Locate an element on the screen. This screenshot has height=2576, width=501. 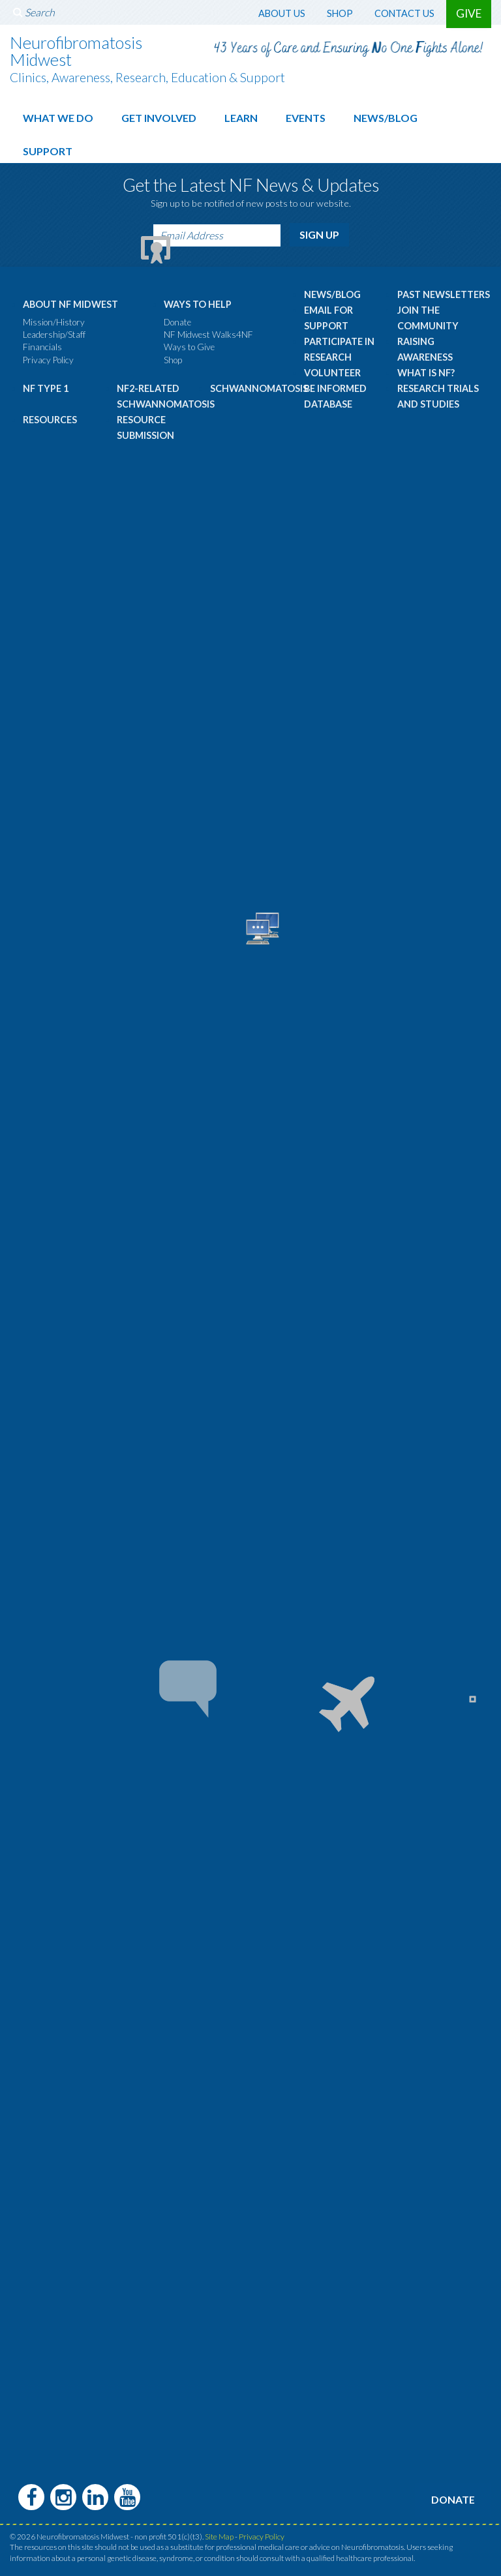
indicates airplane mode is enabled is located at coordinates (346, 1704).